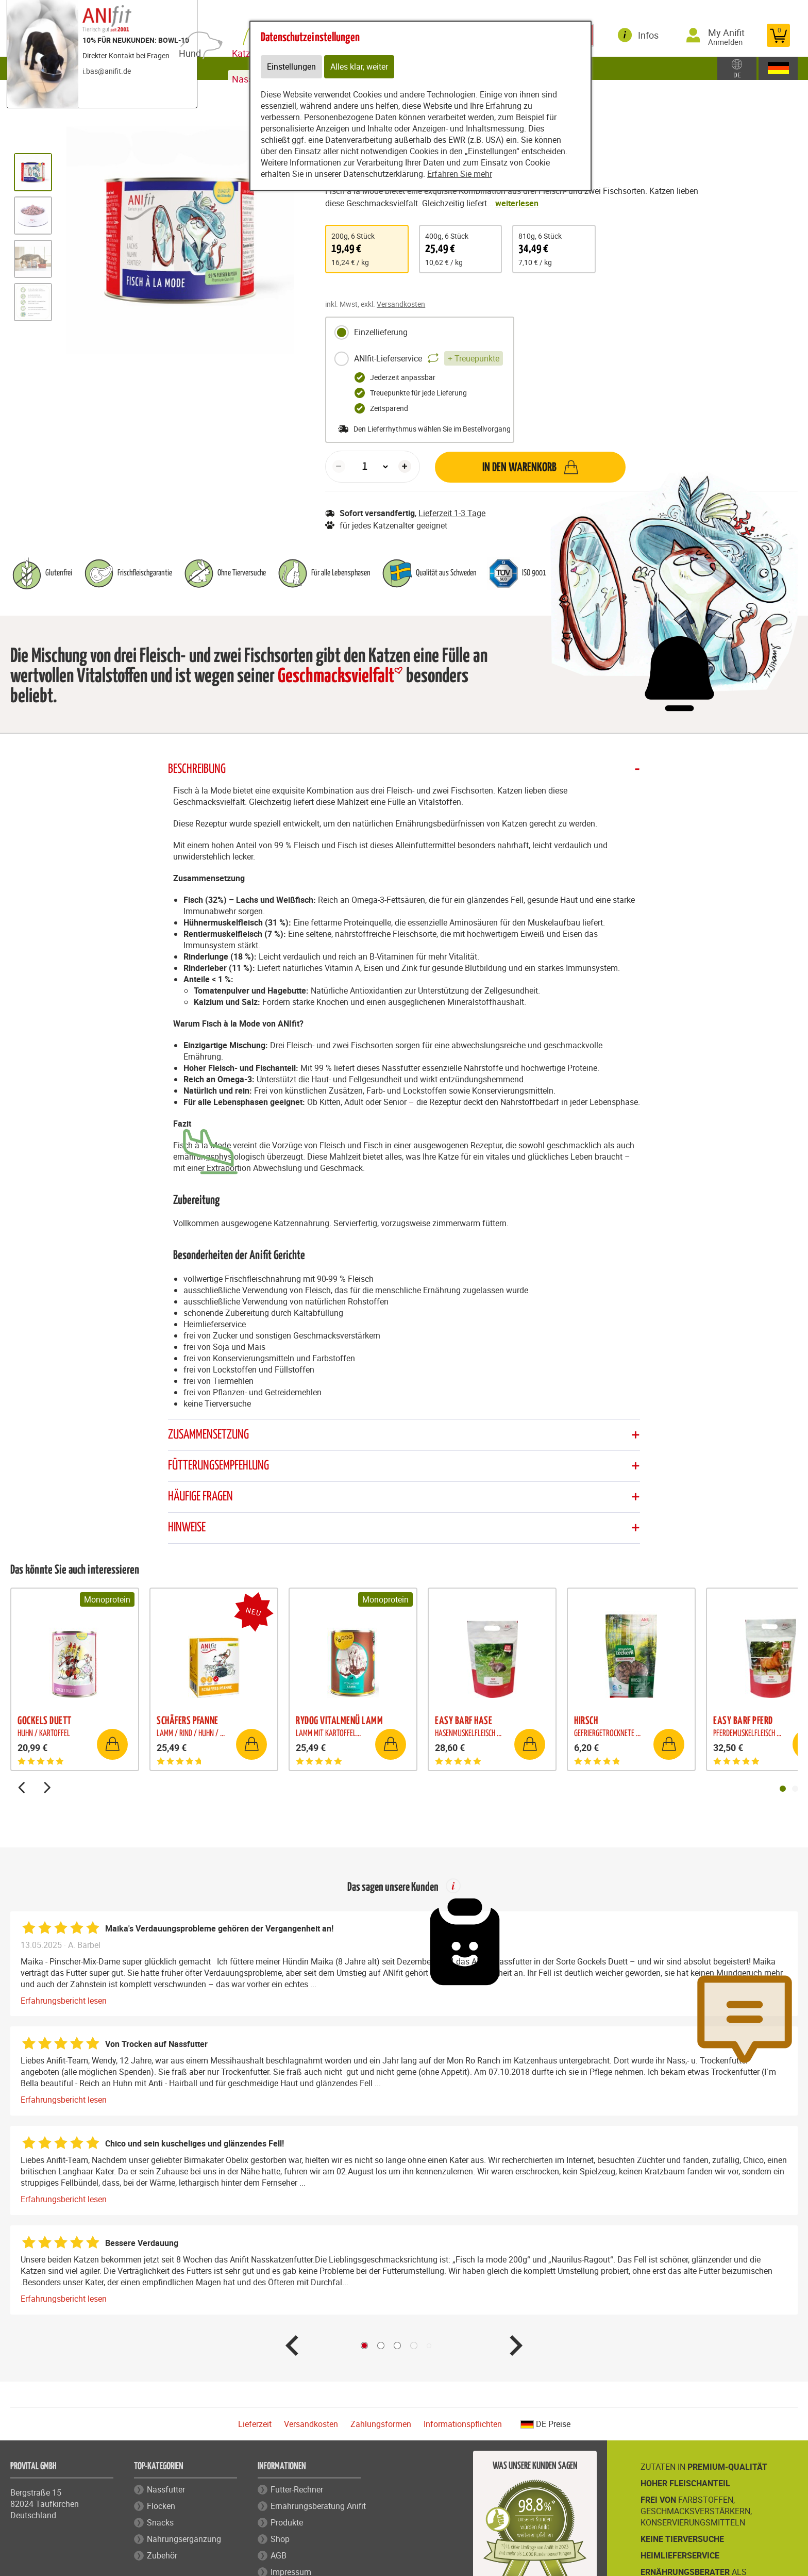 The height and width of the screenshot is (2576, 808). What do you see at coordinates (745, 2016) in the screenshot?
I see `open chat or messaging` at bounding box center [745, 2016].